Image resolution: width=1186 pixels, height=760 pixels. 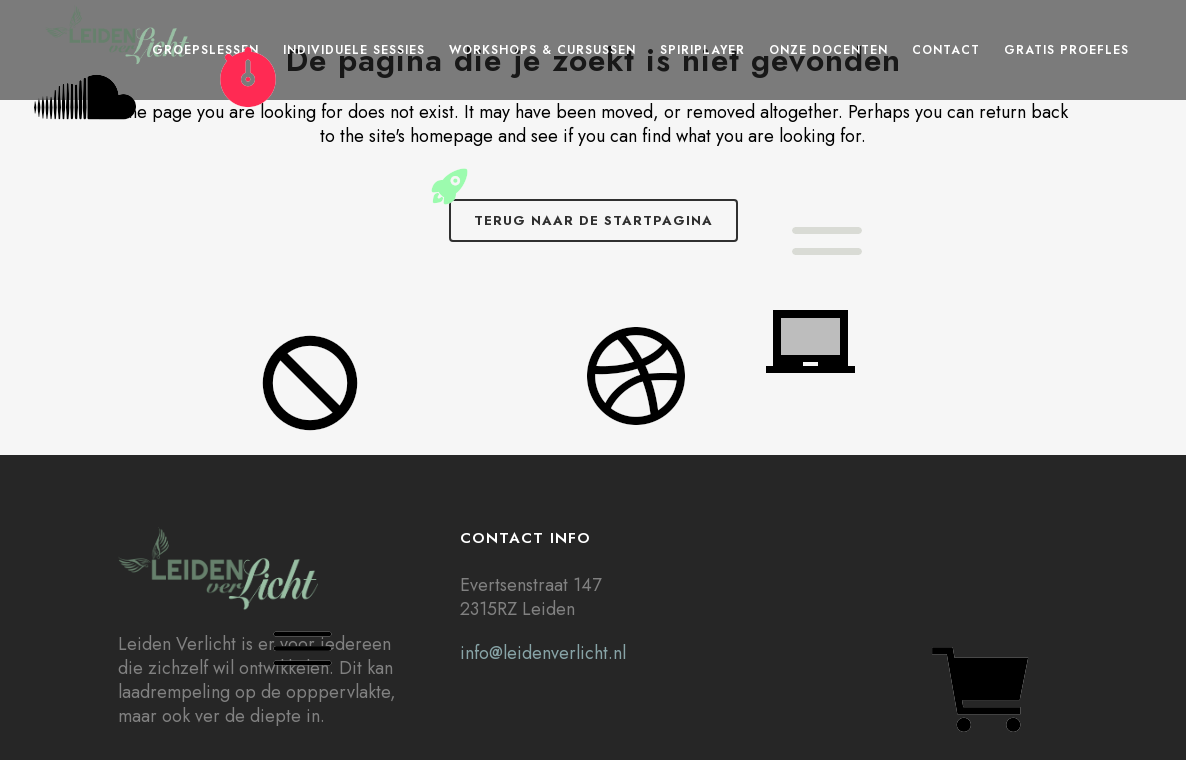 I want to click on open navigation menu, so click(x=302, y=648).